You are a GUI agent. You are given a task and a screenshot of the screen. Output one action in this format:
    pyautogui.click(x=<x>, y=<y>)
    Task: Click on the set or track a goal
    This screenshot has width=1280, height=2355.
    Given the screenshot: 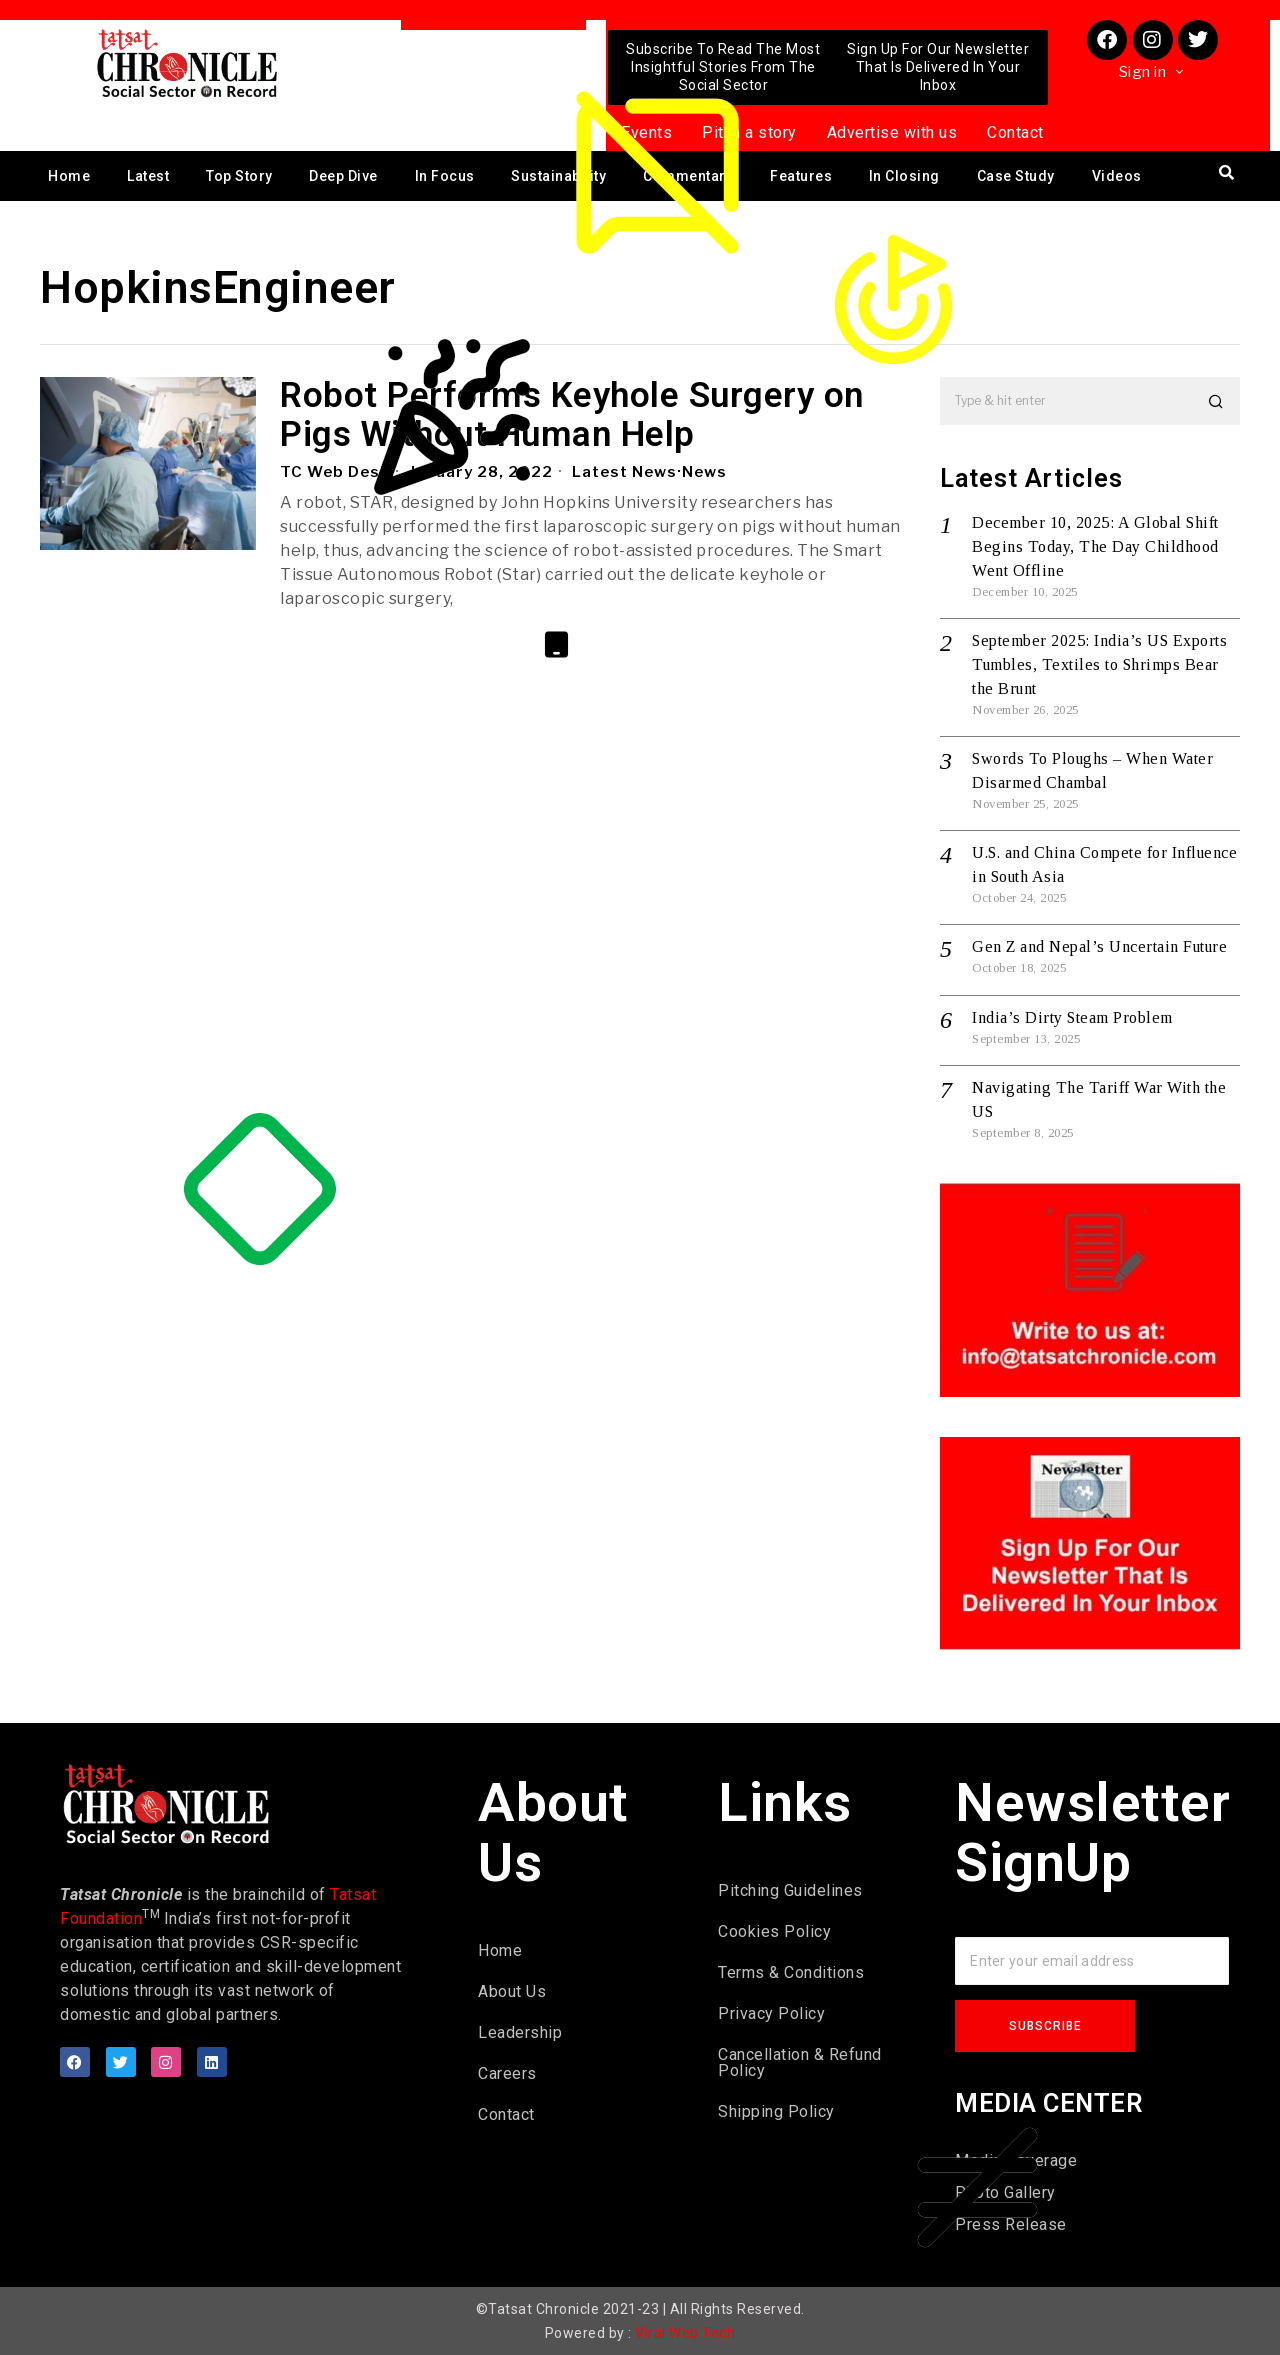 What is the action you would take?
    pyautogui.click(x=893, y=299)
    